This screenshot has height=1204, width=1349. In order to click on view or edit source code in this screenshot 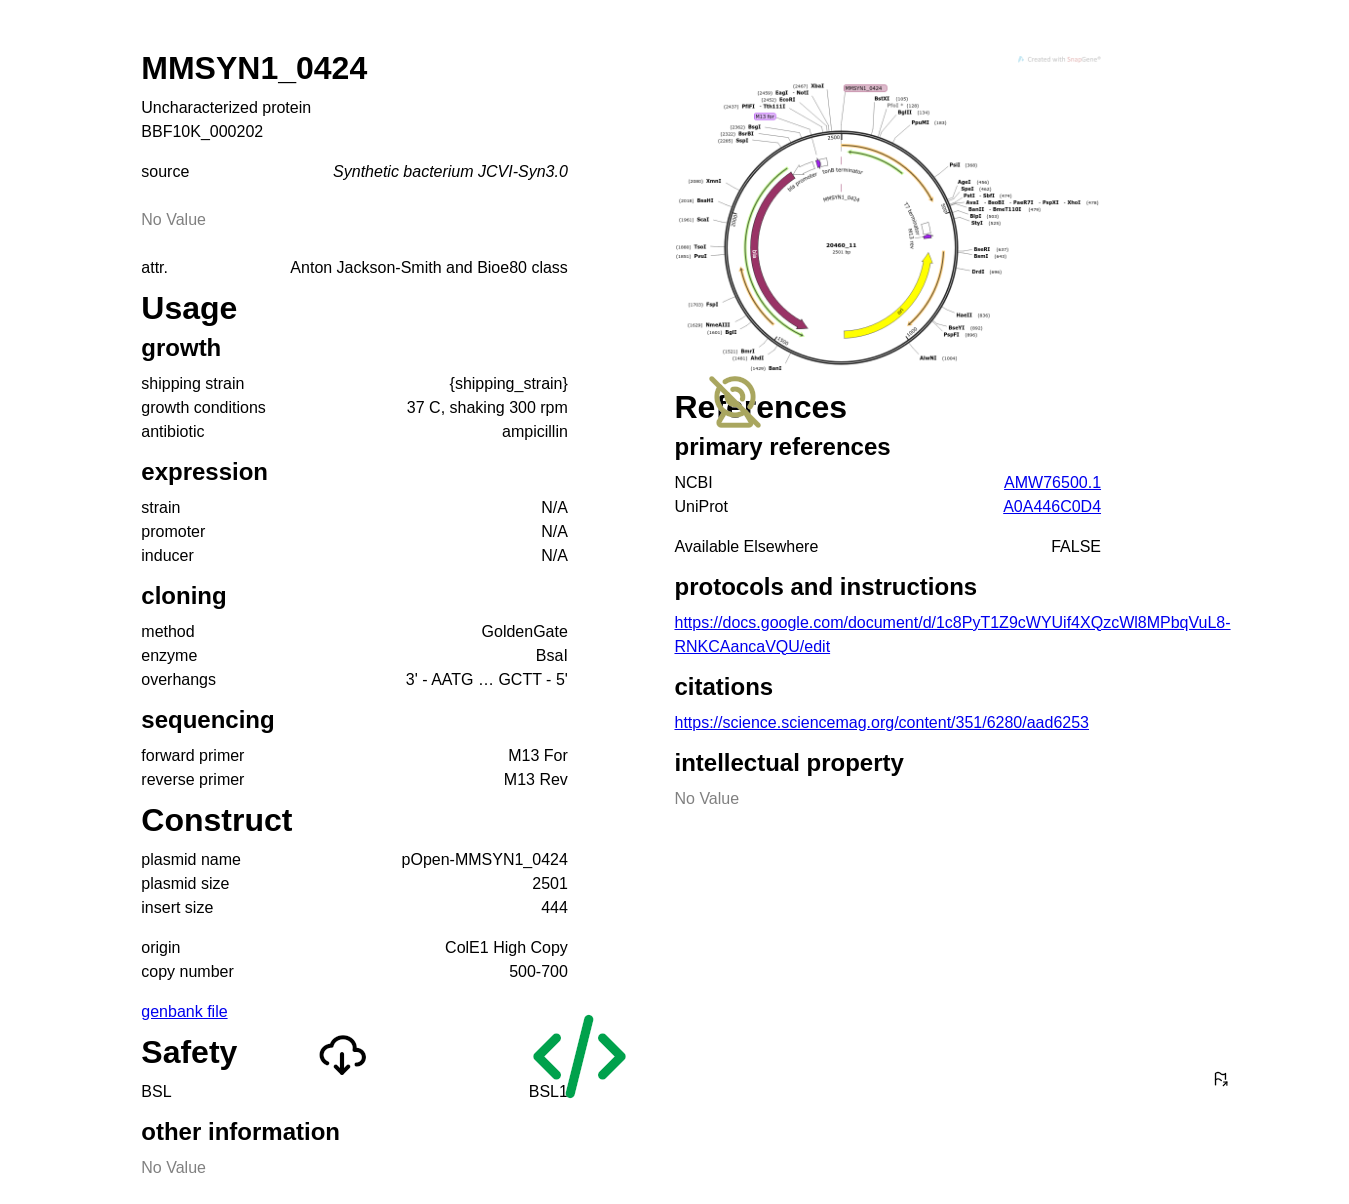, I will do `click(579, 1056)`.